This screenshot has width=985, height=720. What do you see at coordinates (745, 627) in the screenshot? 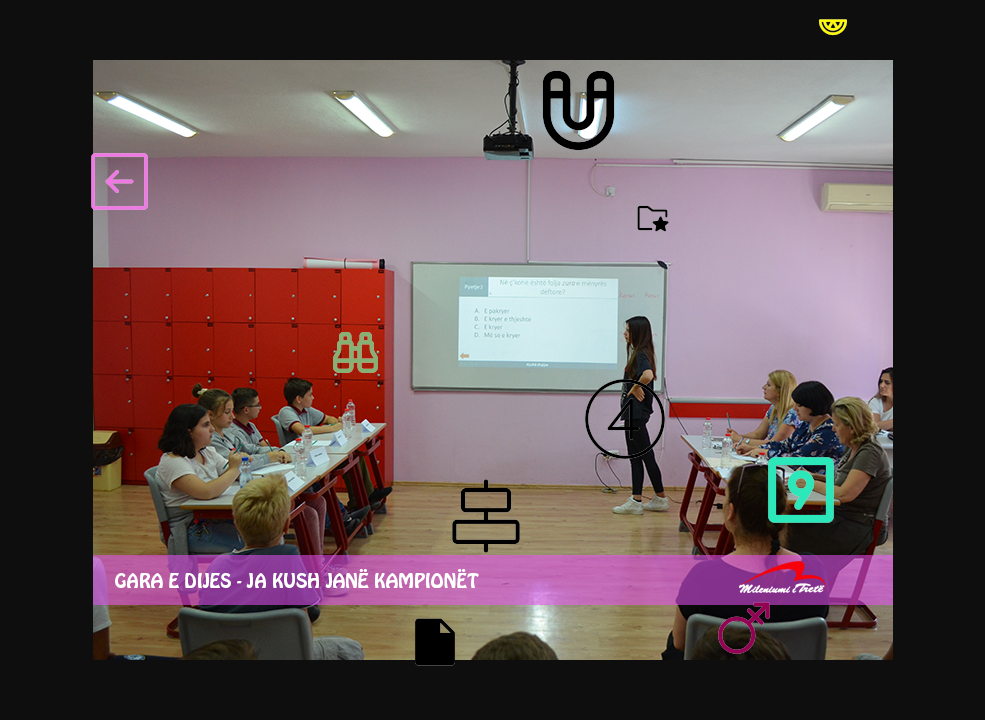
I see `indicates transgender identity option` at bounding box center [745, 627].